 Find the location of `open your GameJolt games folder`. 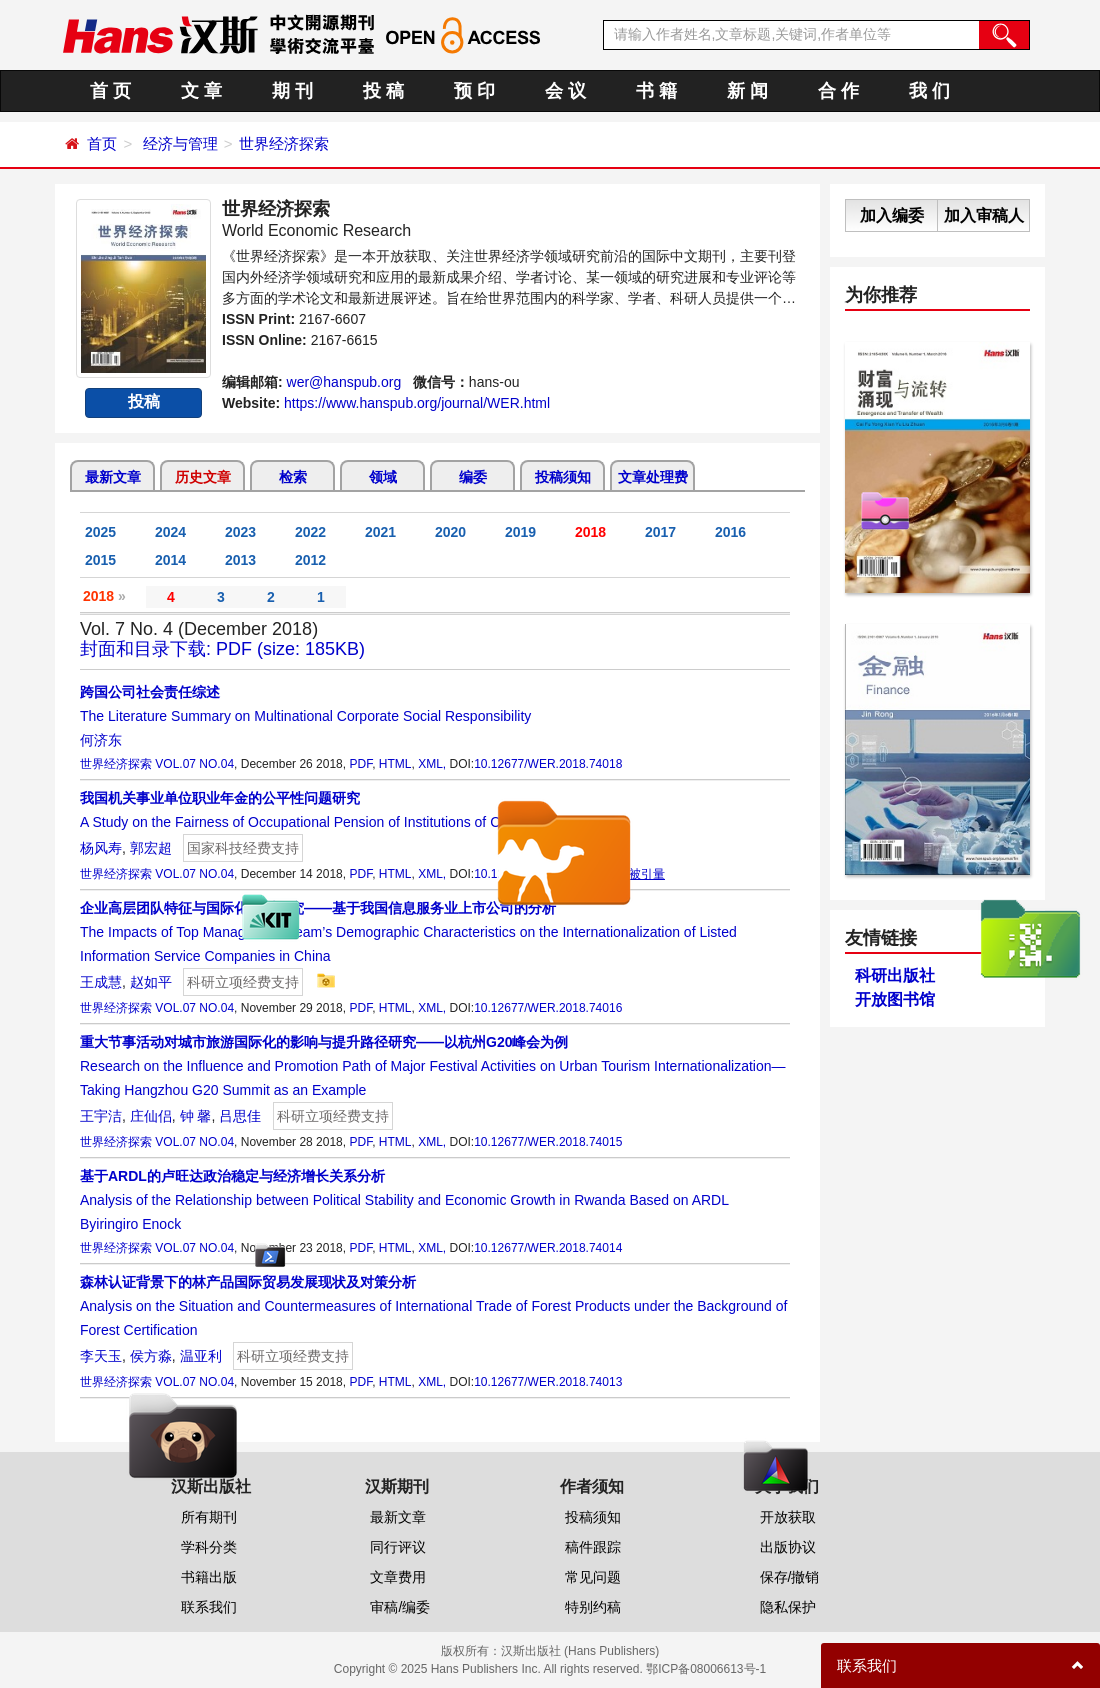

open your GameJolt games folder is located at coordinates (1030, 941).